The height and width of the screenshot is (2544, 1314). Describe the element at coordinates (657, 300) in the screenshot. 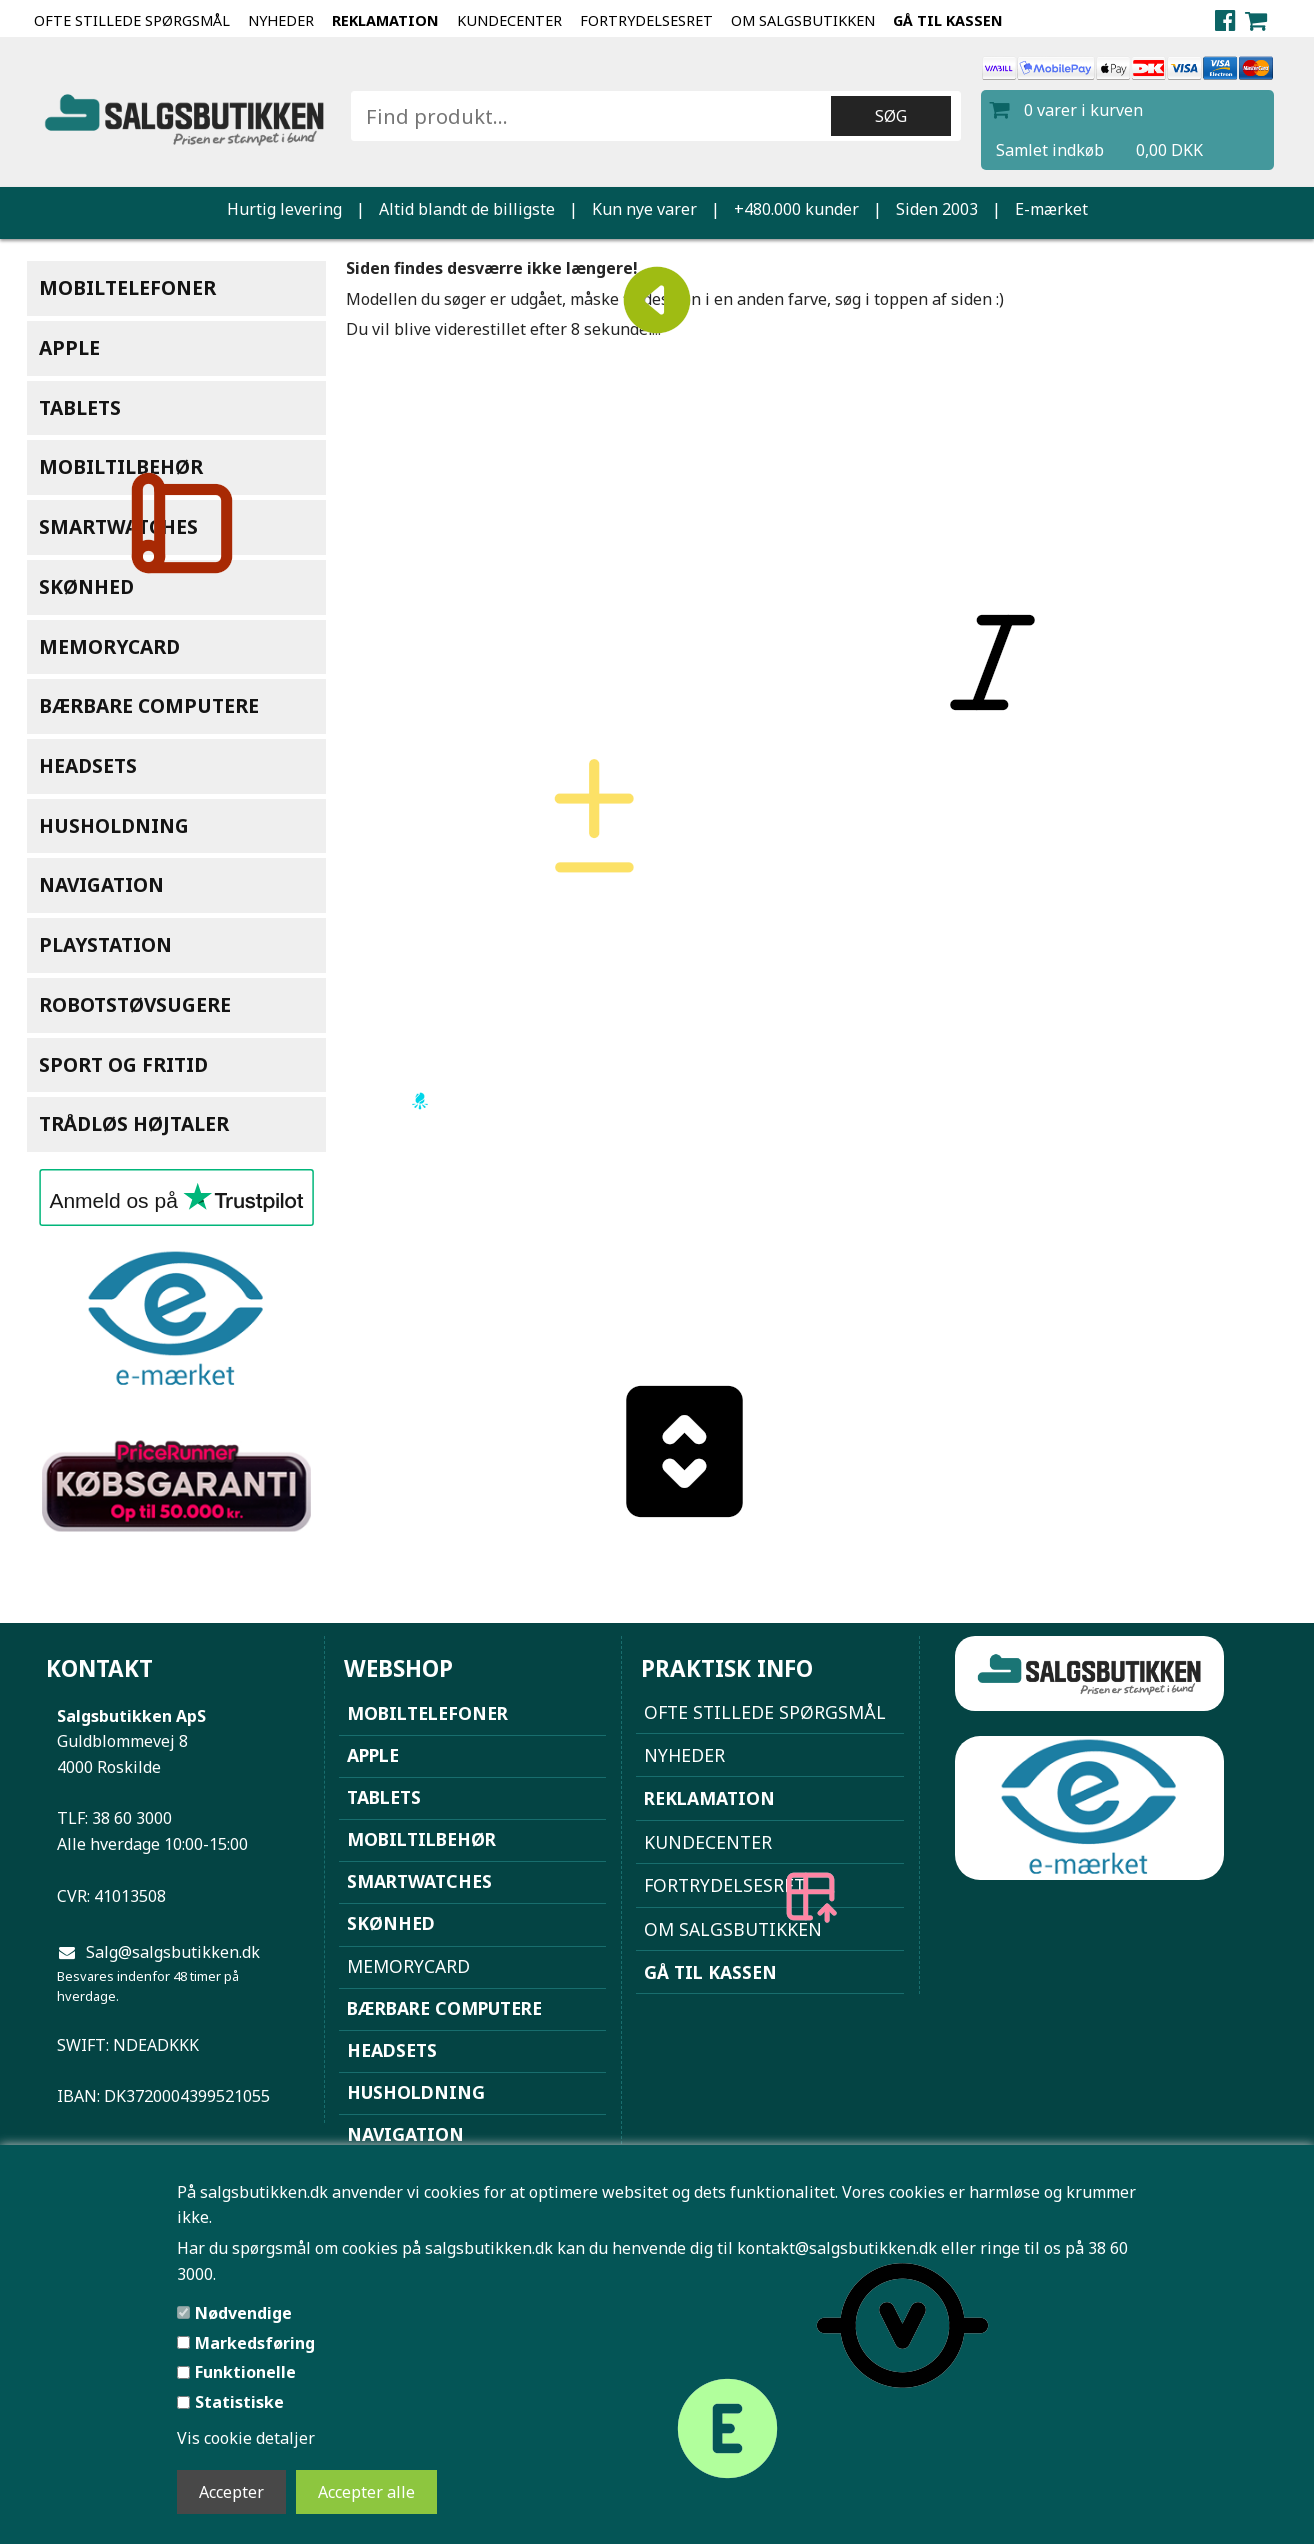

I see `go back to previous screen` at that location.